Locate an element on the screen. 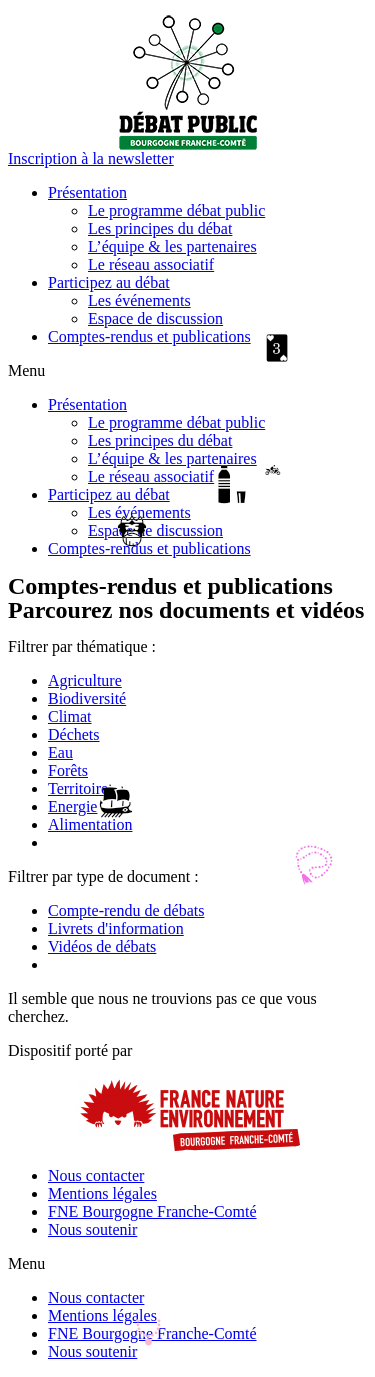 The width and height of the screenshot is (375, 1377). play the three of hearts card is located at coordinates (277, 348).